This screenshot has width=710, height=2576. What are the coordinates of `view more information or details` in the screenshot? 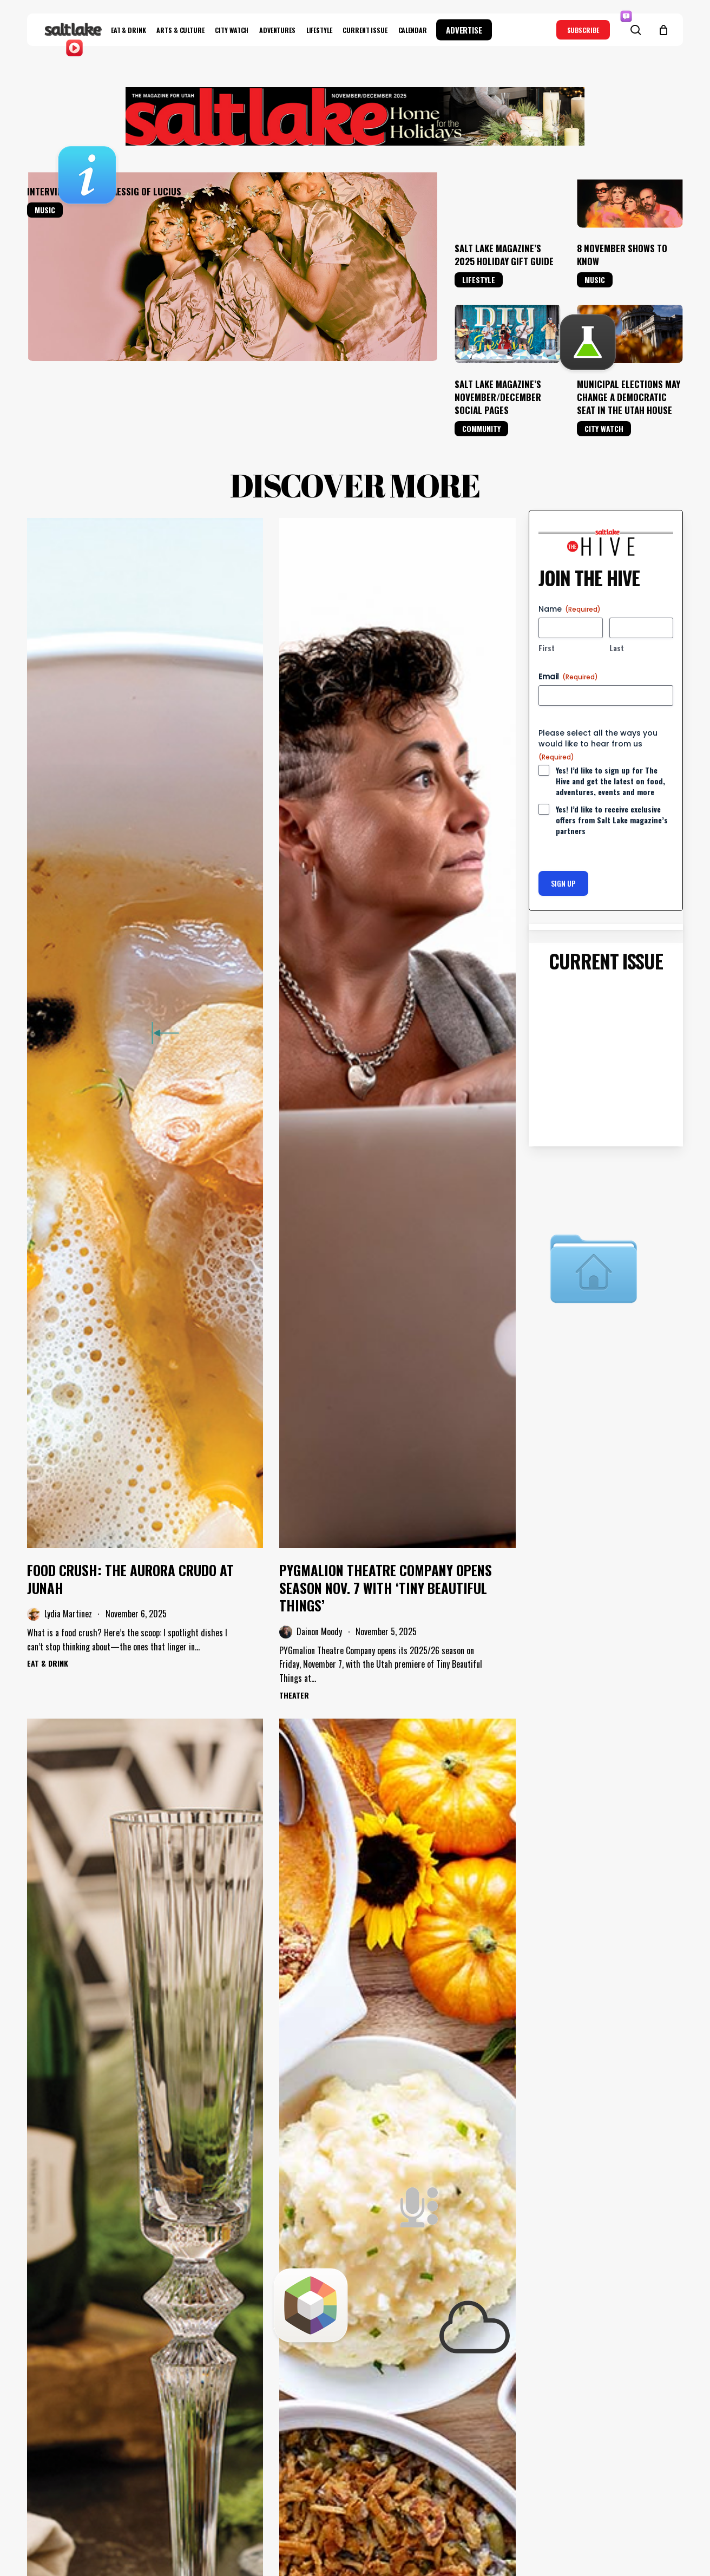 It's located at (87, 176).